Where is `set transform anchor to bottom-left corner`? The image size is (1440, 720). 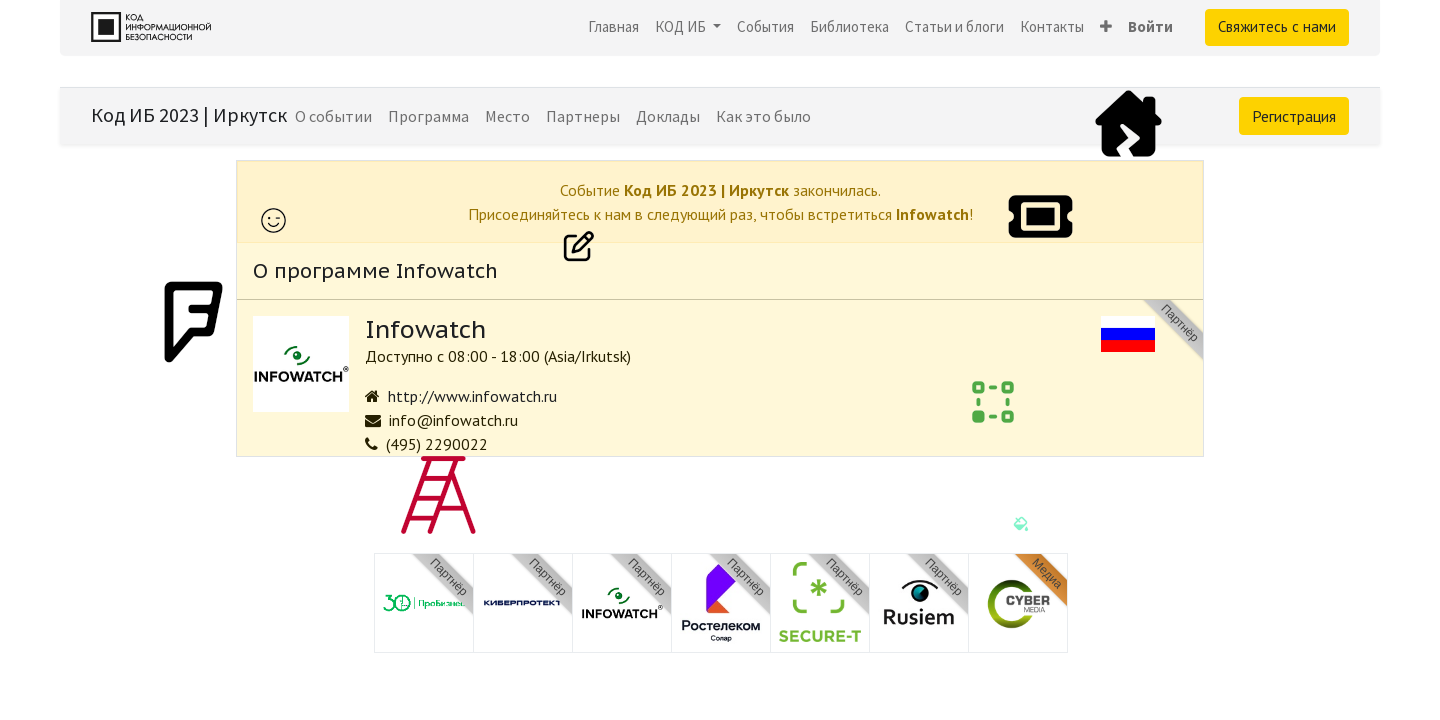 set transform anchor to bottom-left corner is located at coordinates (993, 402).